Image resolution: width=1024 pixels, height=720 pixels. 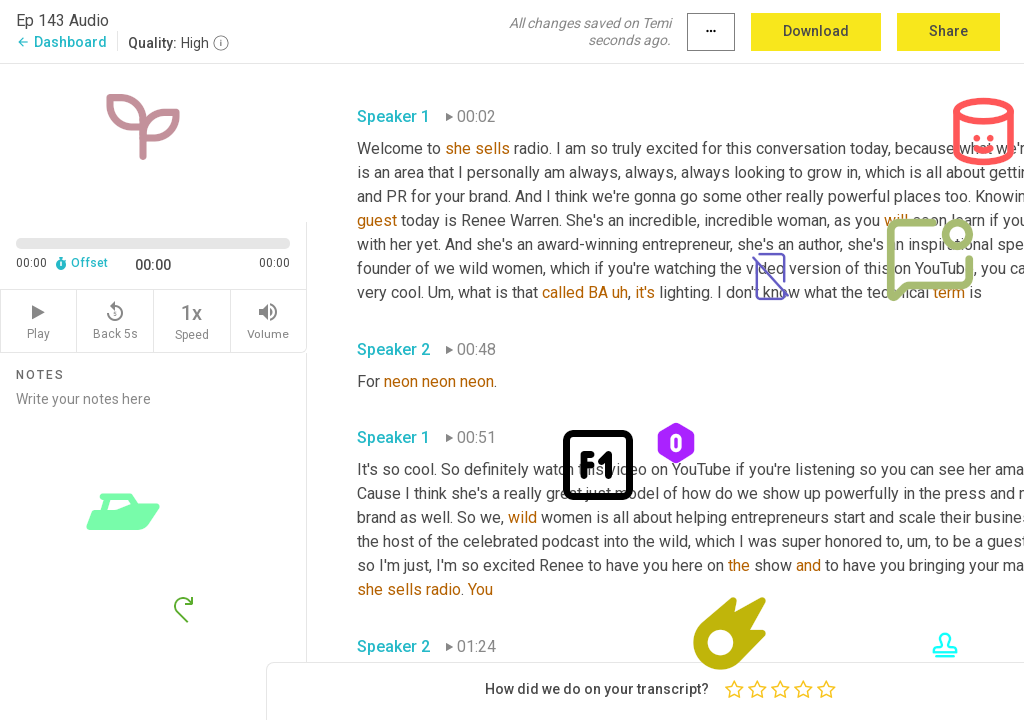 I want to click on mobile device unavailable or disconnected, so click(x=770, y=276).